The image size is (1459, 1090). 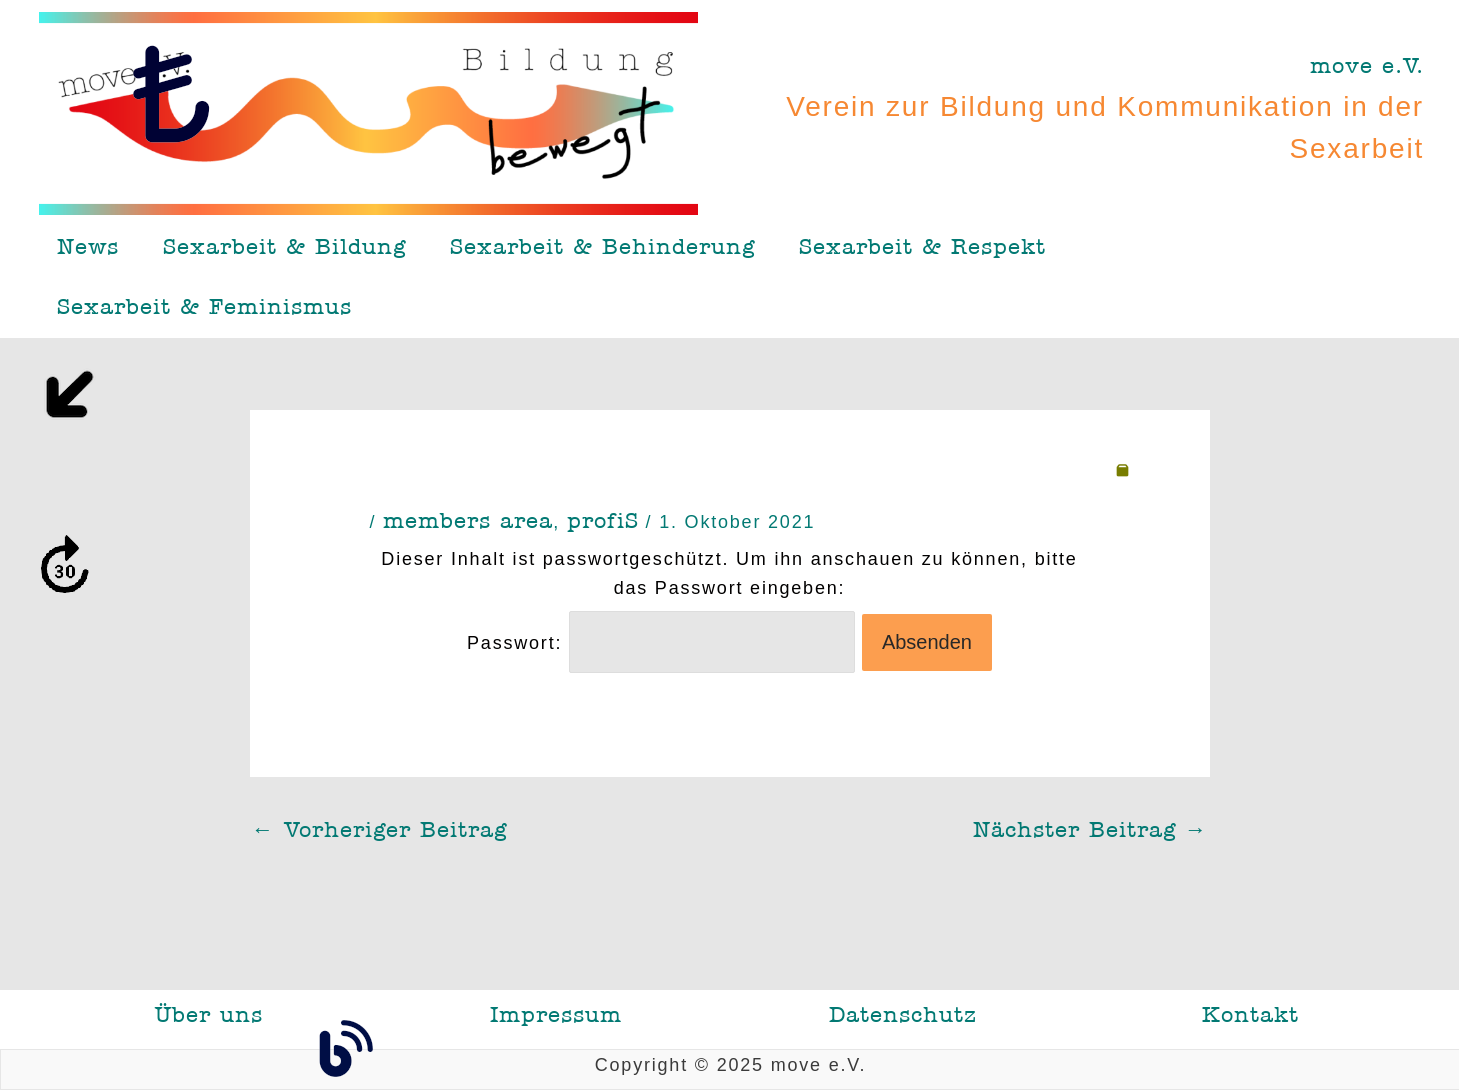 What do you see at coordinates (166, 94) in the screenshot?
I see `indicates price or payment in turkish lira` at bounding box center [166, 94].